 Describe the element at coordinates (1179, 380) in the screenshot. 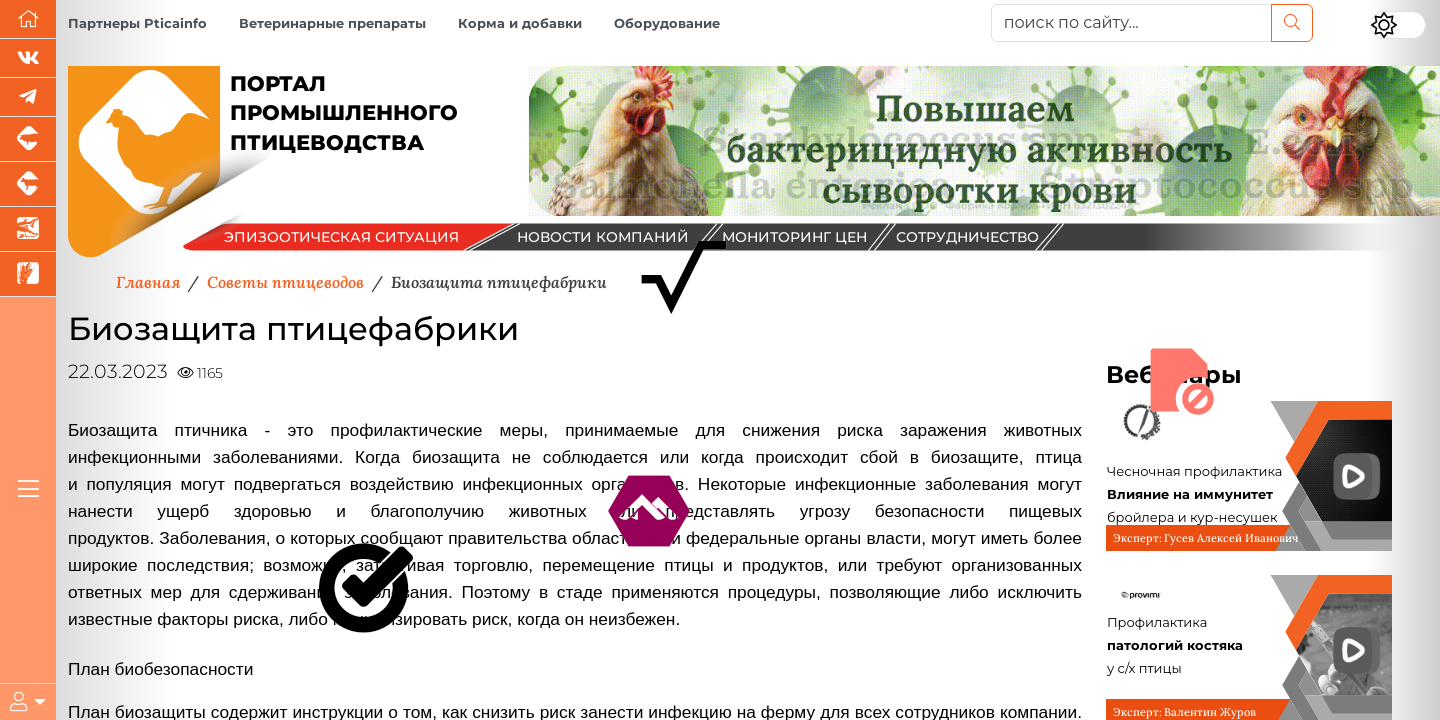

I see `file access denied or restricted` at that location.